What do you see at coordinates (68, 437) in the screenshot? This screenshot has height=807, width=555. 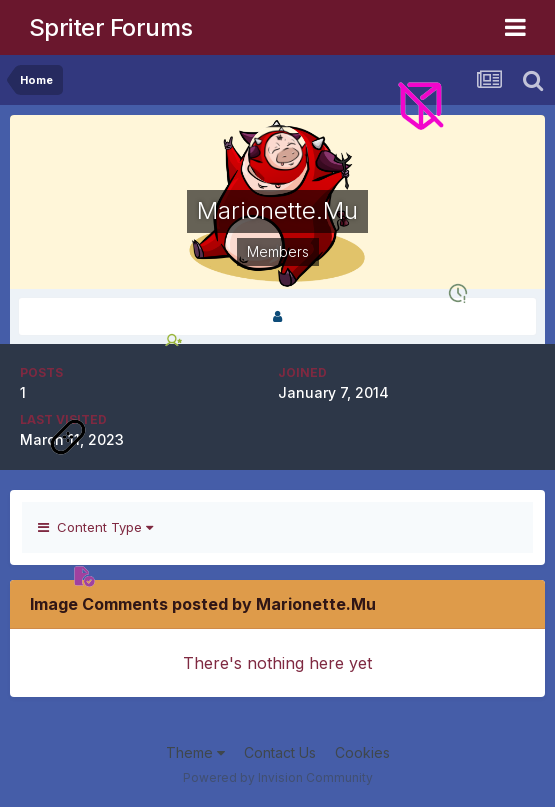 I see `access health or medical settings` at bounding box center [68, 437].